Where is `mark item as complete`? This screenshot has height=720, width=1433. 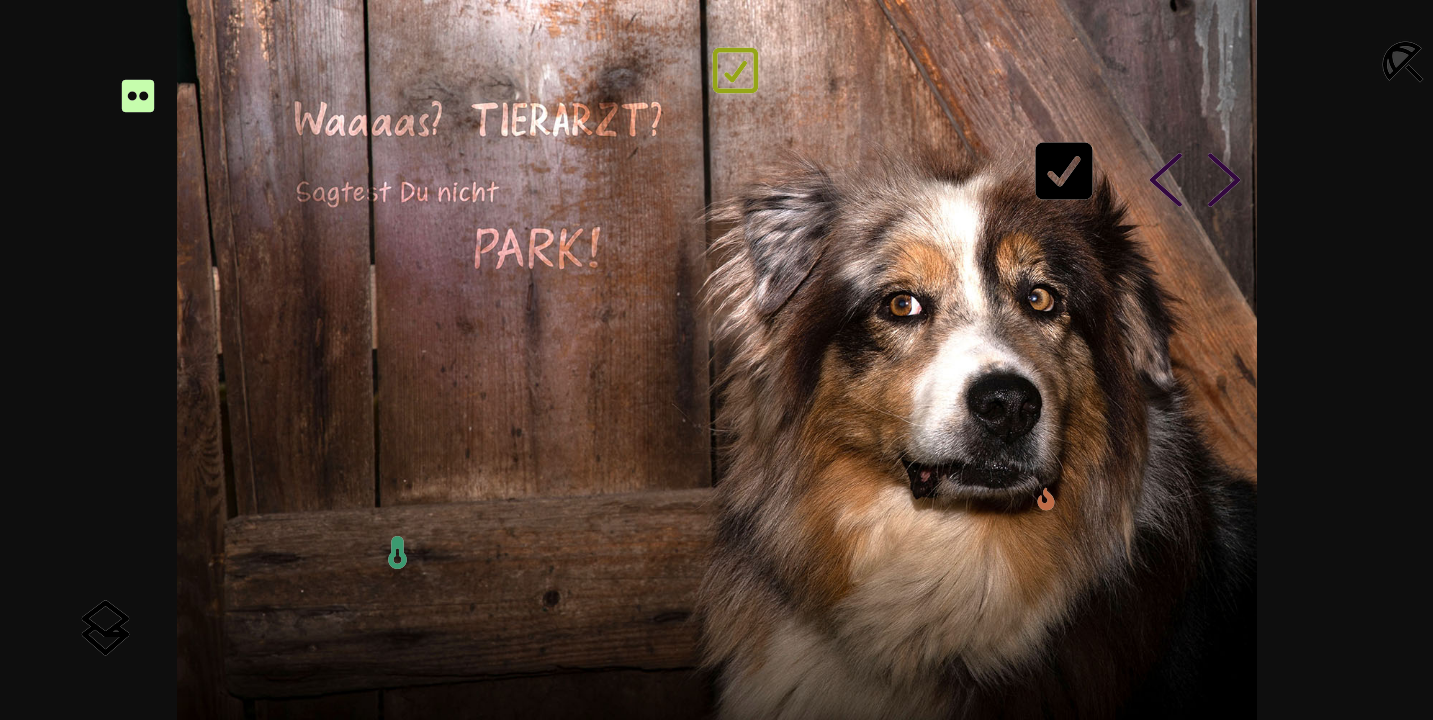 mark item as complete is located at coordinates (735, 70).